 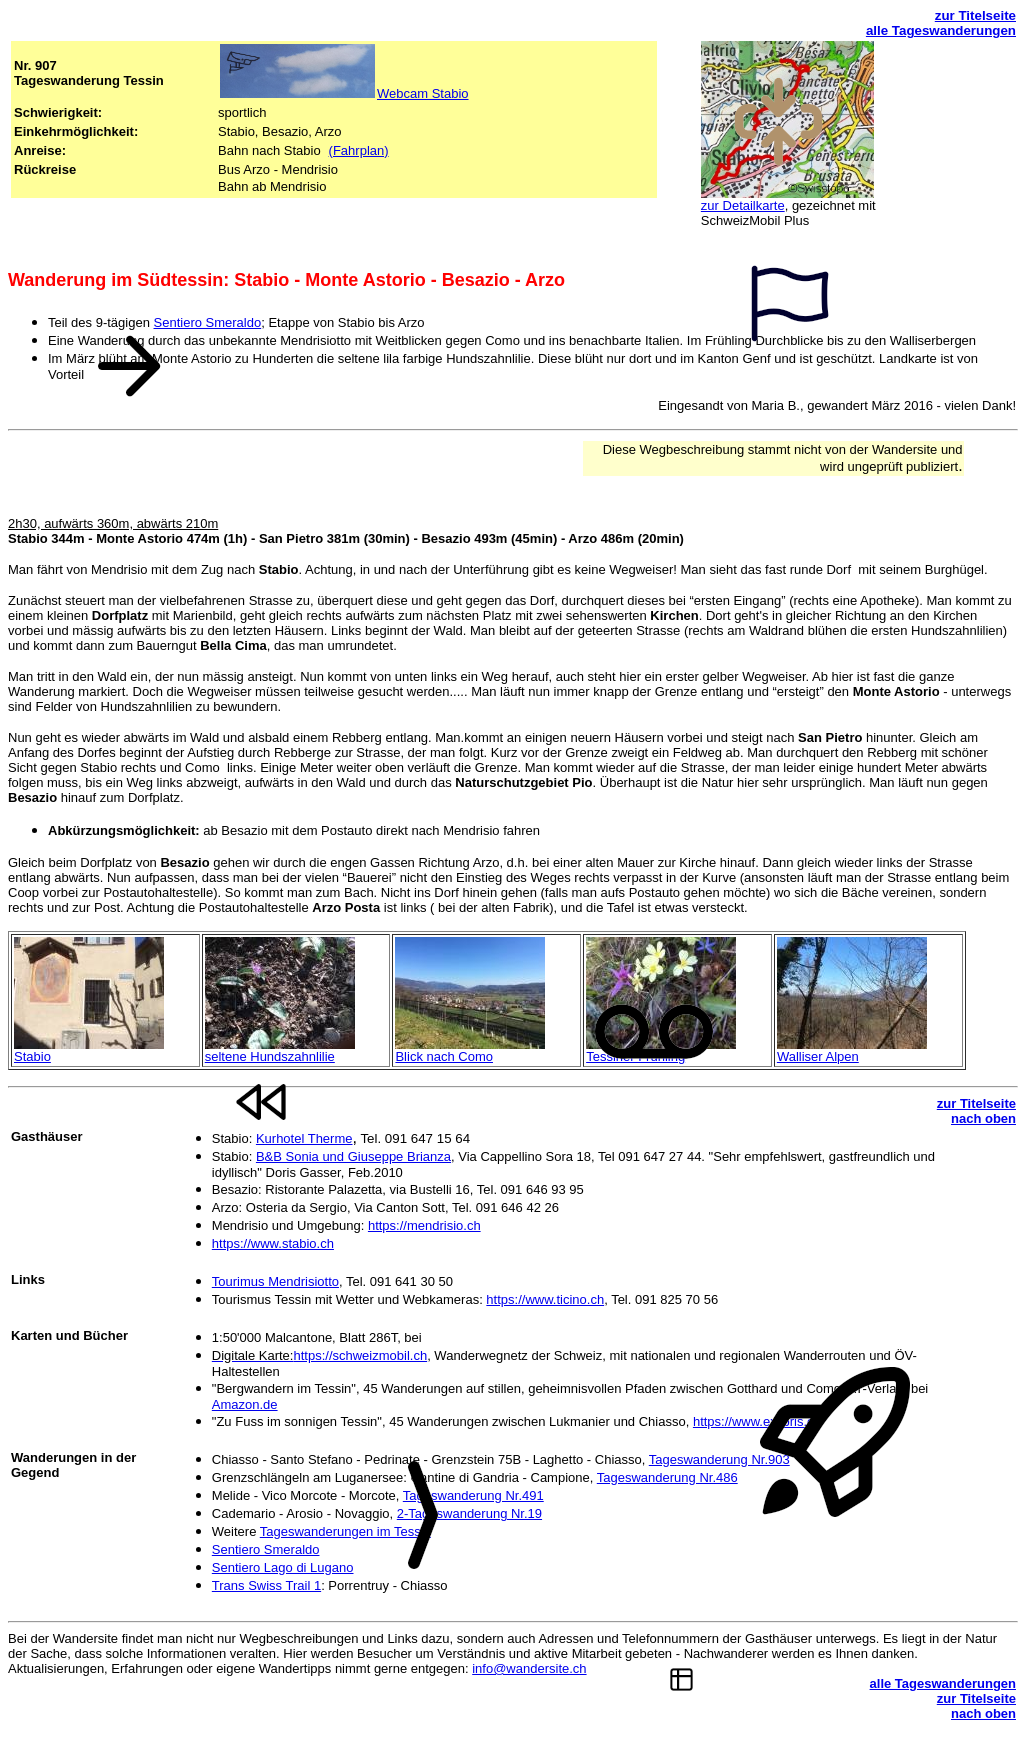 What do you see at coordinates (681, 1679) in the screenshot?
I see `view data in table format` at bounding box center [681, 1679].